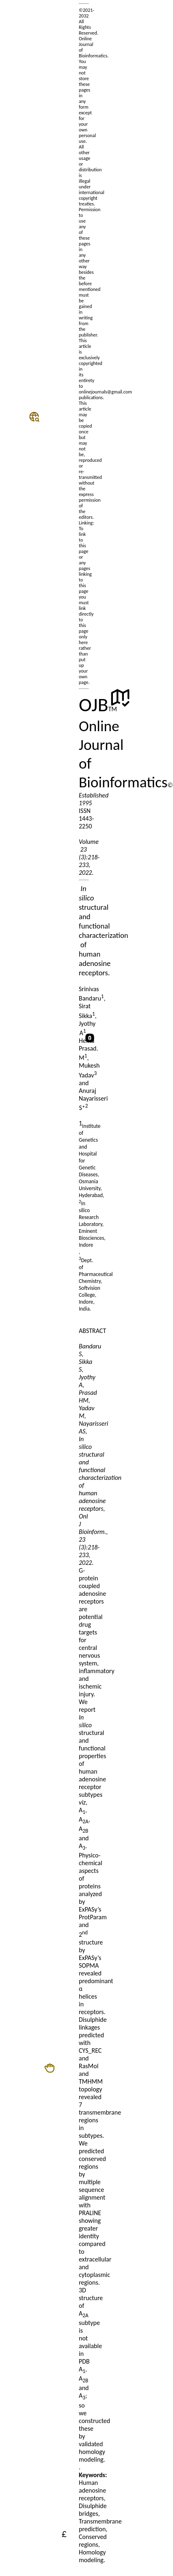 The image size is (173, 2576). I want to click on search the web or browse the internet, so click(34, 417).